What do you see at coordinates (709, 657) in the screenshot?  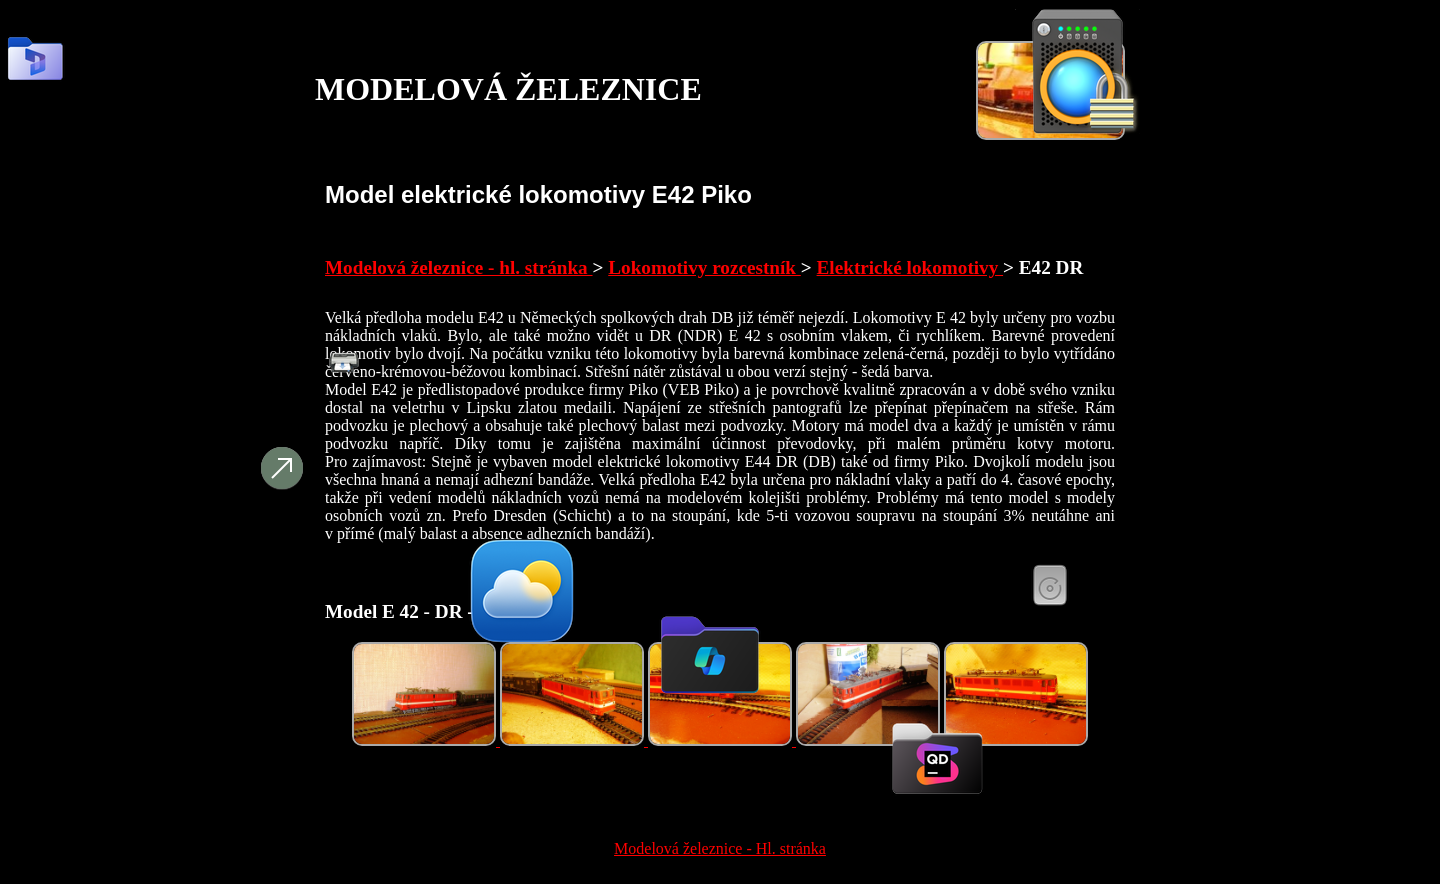 I see `open folder containing Microsoft Copilot files` at bounding box center [709, 657].